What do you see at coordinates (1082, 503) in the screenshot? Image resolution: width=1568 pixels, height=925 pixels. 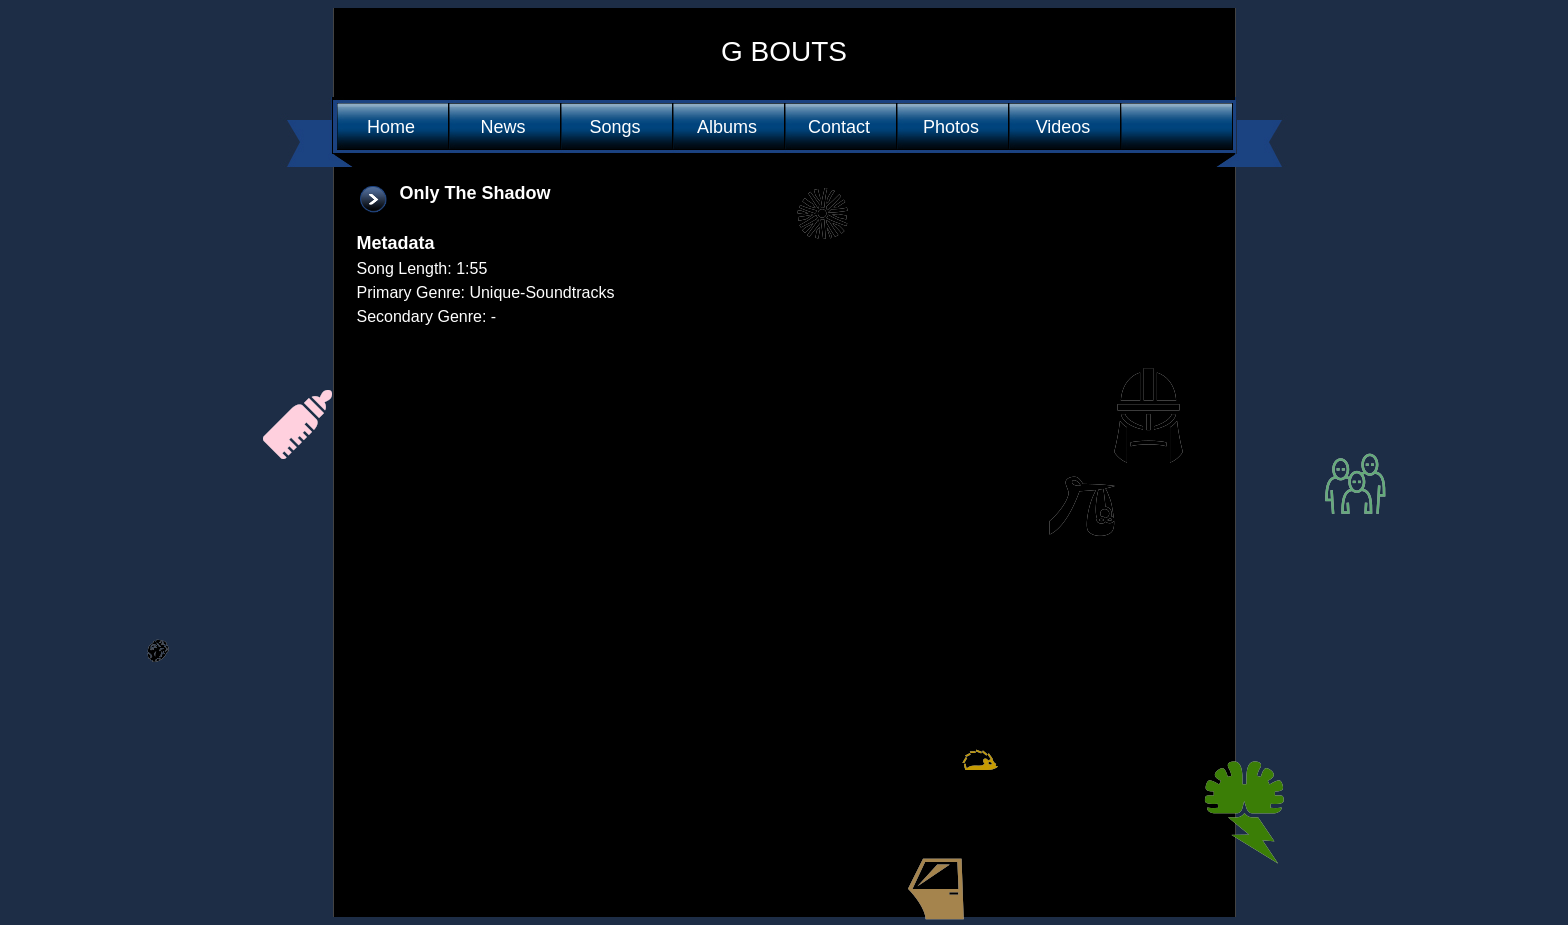 I see `indicates a new baby announcement or birth notification` at bounding box center [1082, 503].